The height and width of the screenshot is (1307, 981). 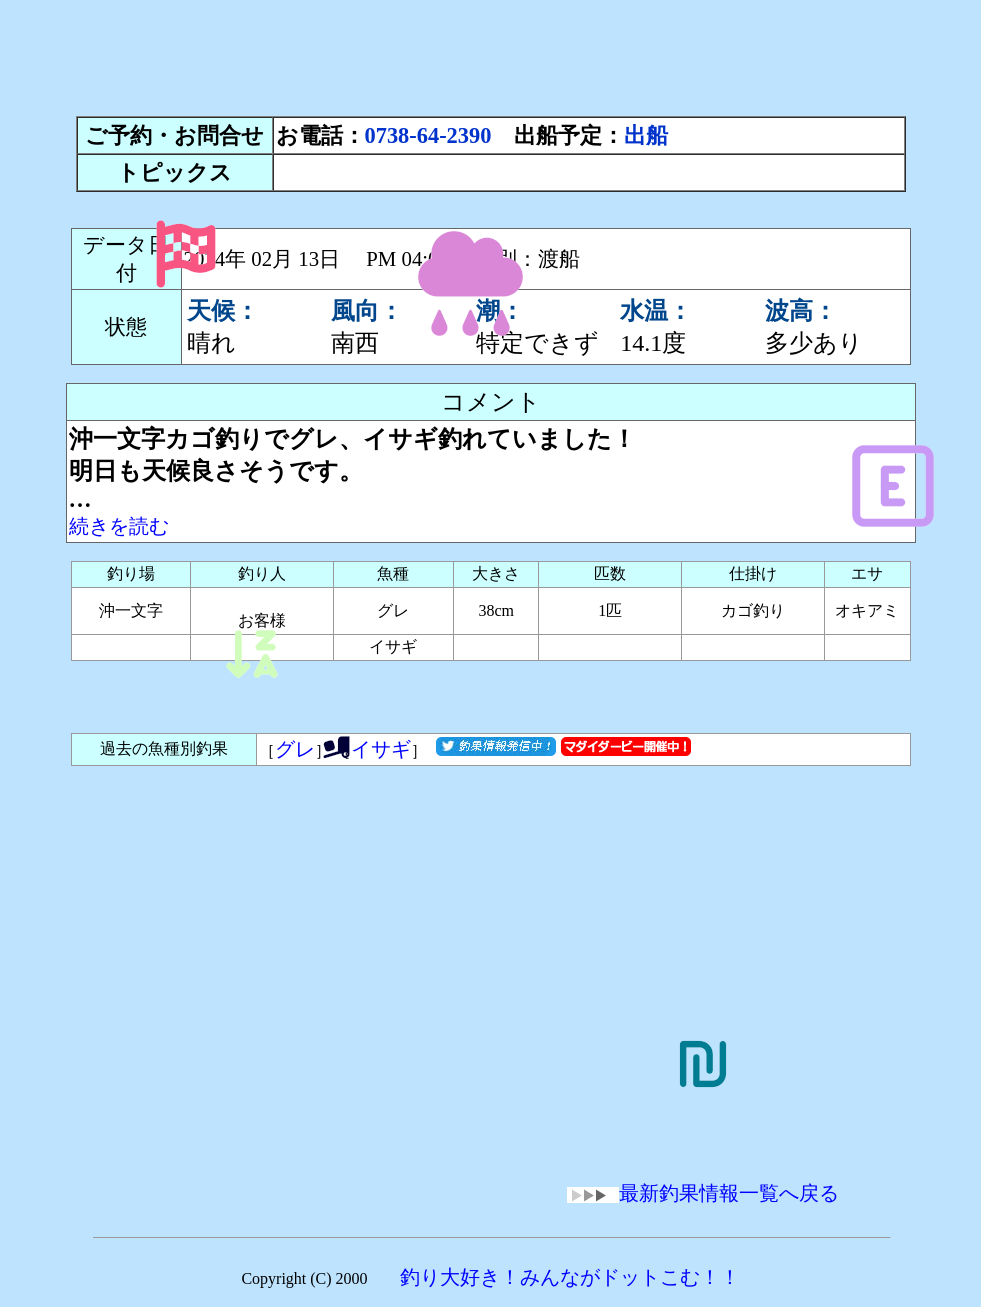 What do you see at coordinates (703, 1064) in the screenshot?
I see `indicates price or amount in Israeli shekels` at bounding box center [703, 1064].